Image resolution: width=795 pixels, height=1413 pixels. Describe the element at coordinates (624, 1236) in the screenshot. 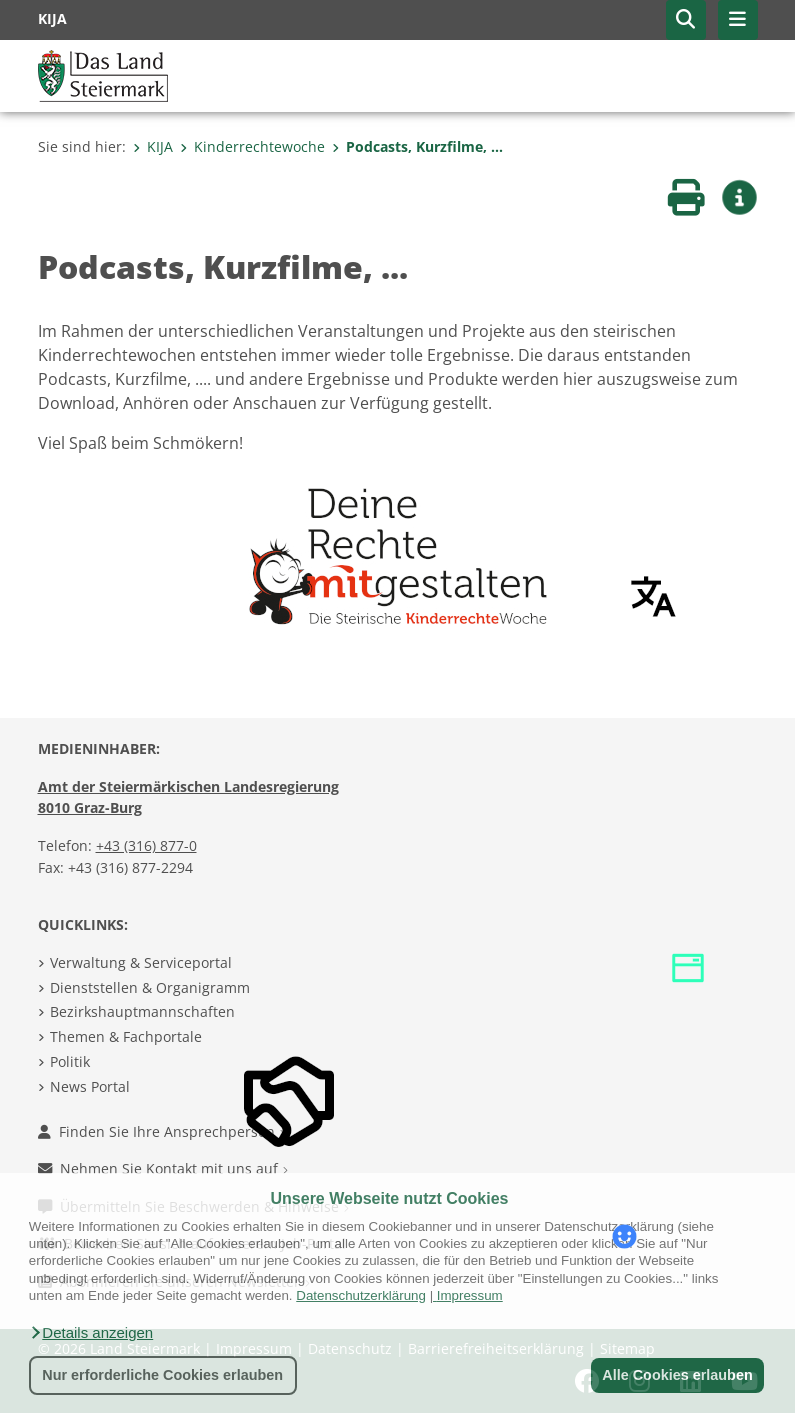

I see `add a reaction or emoji to a message` at that location.